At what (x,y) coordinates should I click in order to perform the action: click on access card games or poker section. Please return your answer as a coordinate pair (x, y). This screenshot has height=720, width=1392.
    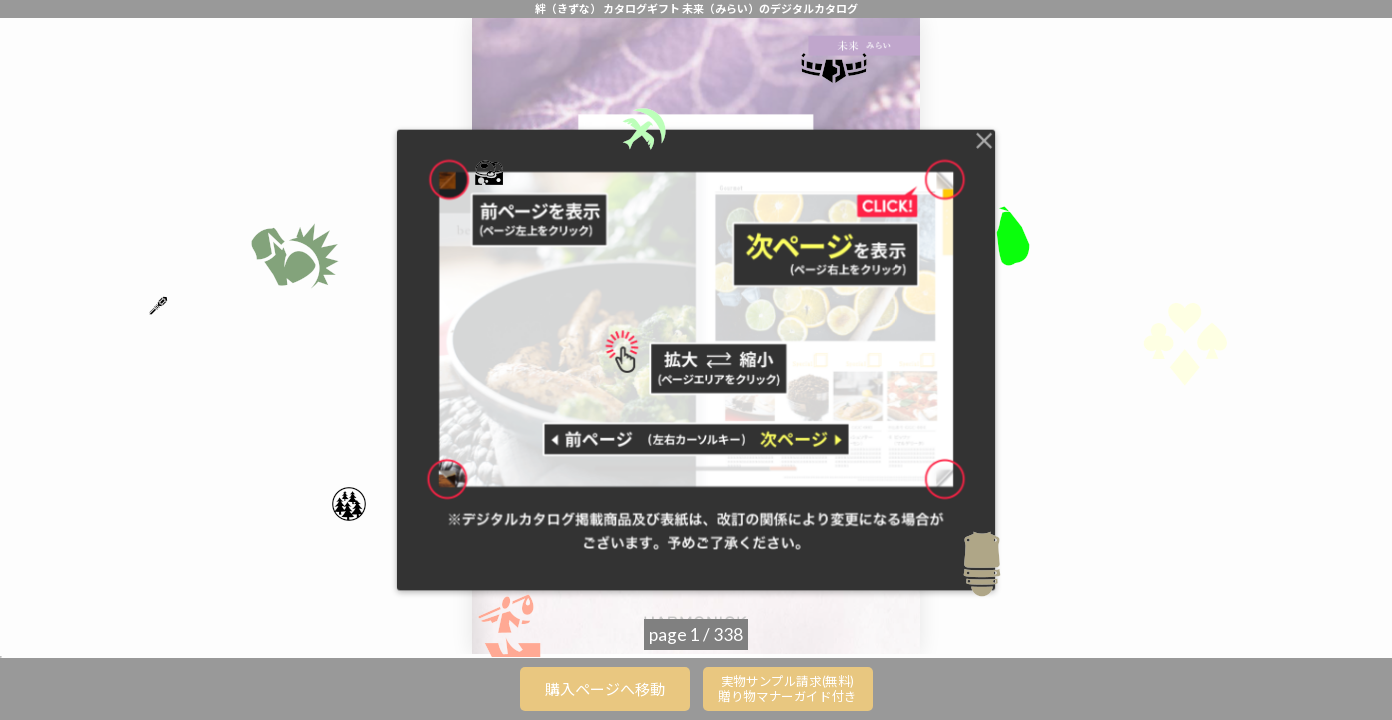
    Looking at the image, I should click on (1185, 344).